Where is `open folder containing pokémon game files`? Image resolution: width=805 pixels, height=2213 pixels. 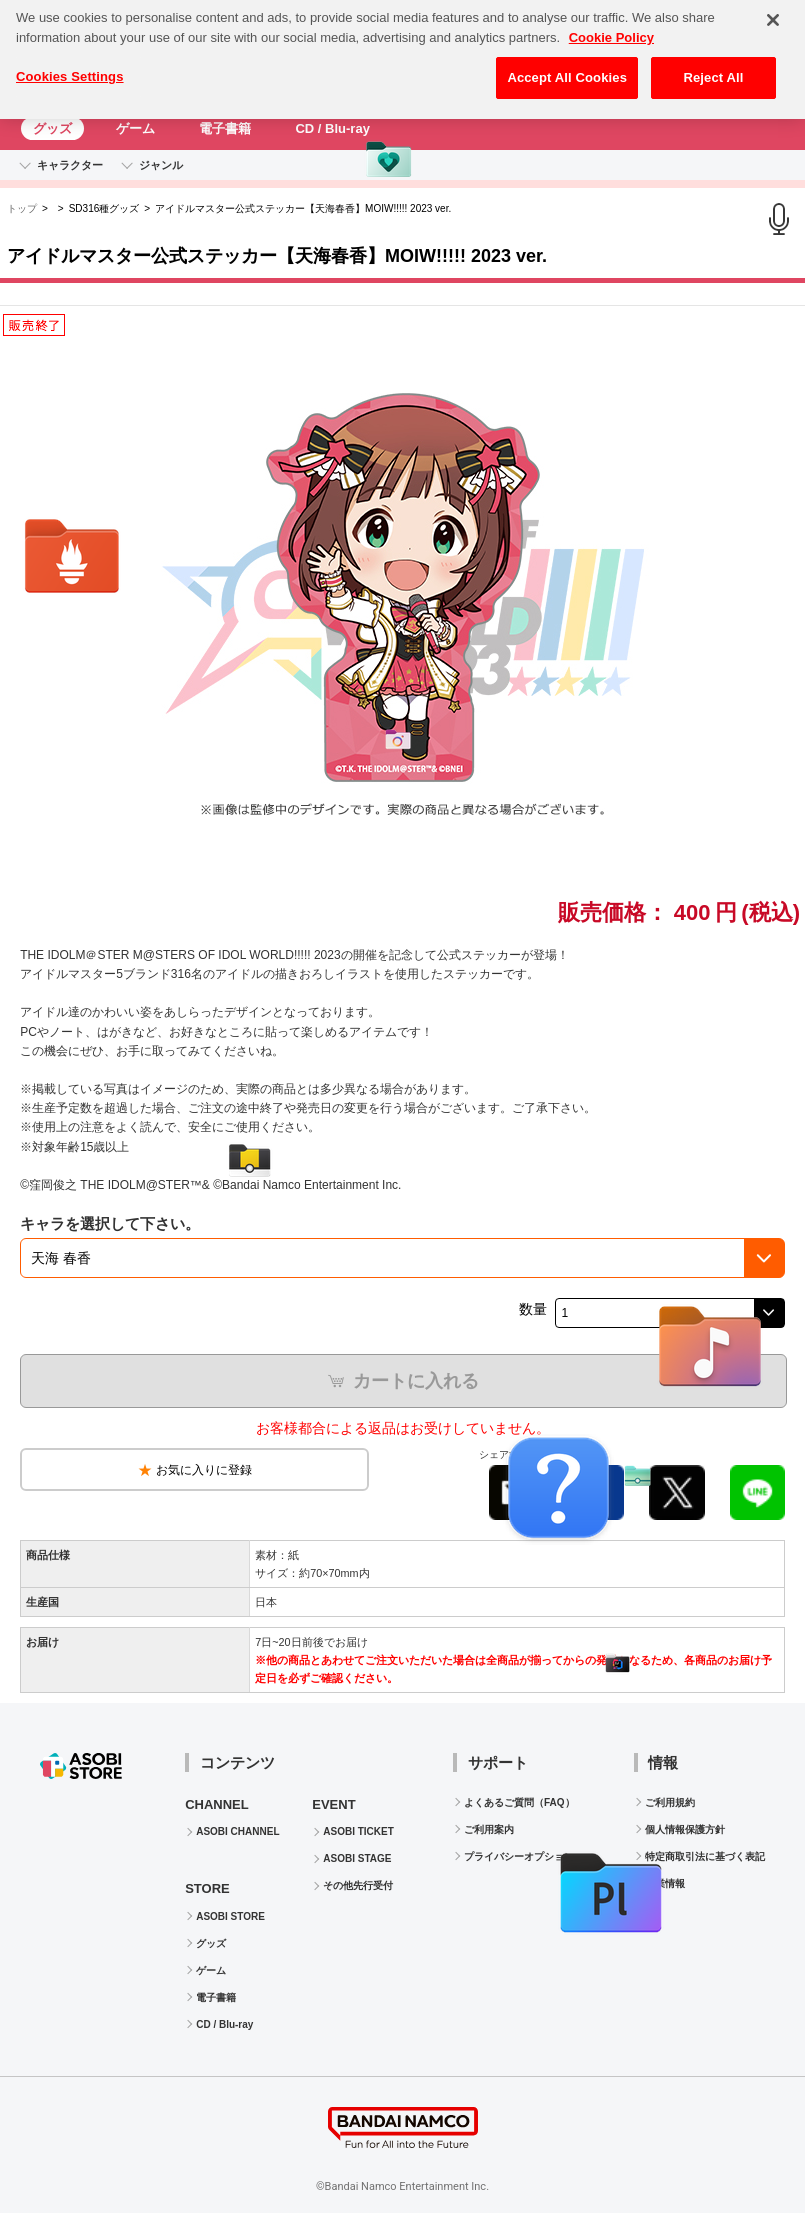 open folder containing pokémon game files is located at coordinates (637, 1476).